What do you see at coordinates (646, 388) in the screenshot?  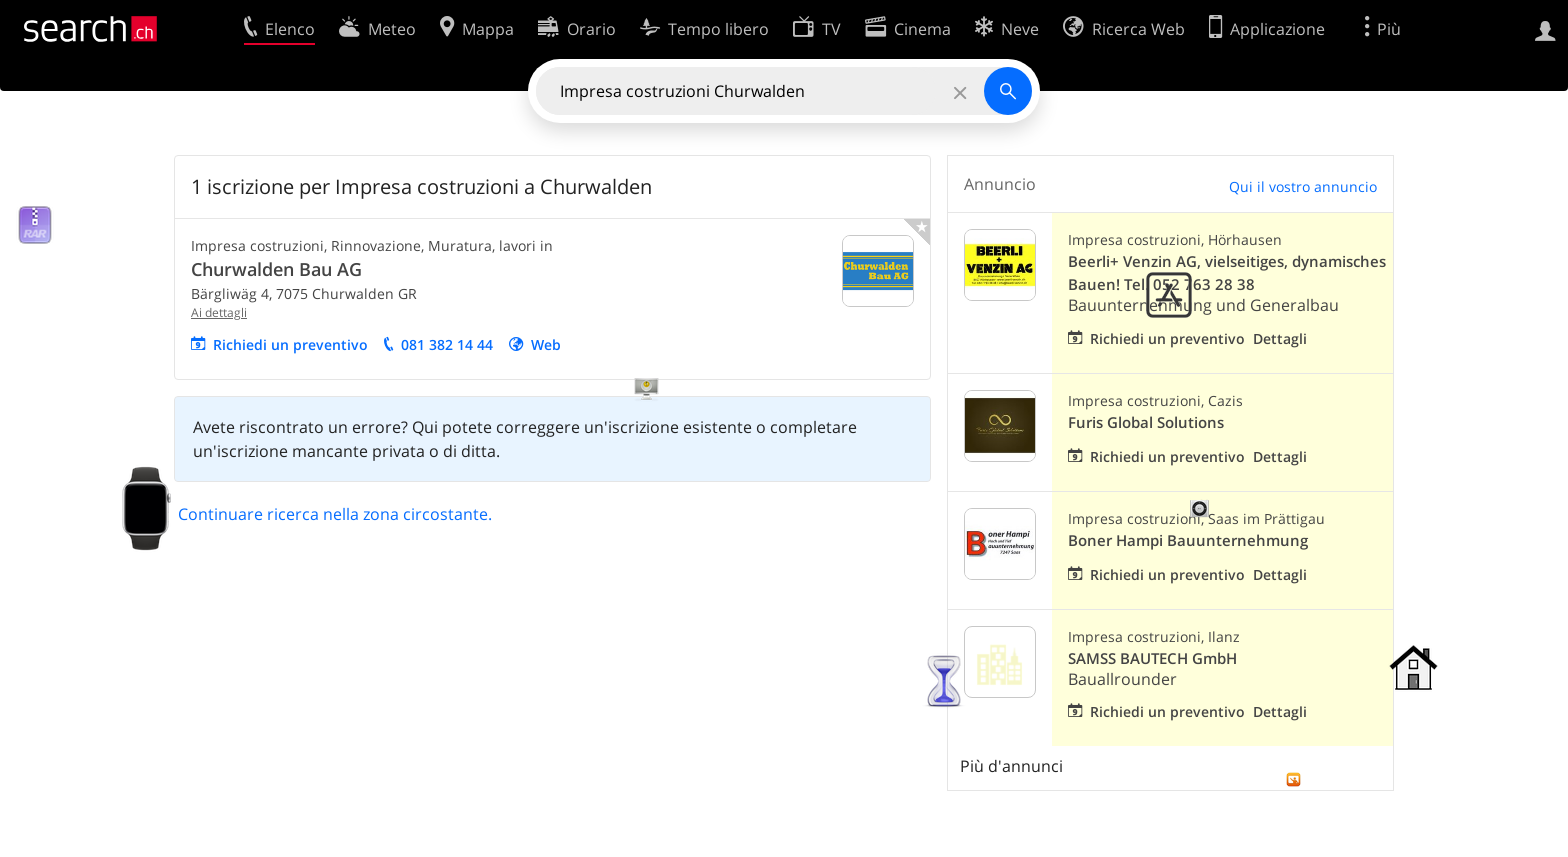 I see `lock your screen` at bounding box center [646, 388].